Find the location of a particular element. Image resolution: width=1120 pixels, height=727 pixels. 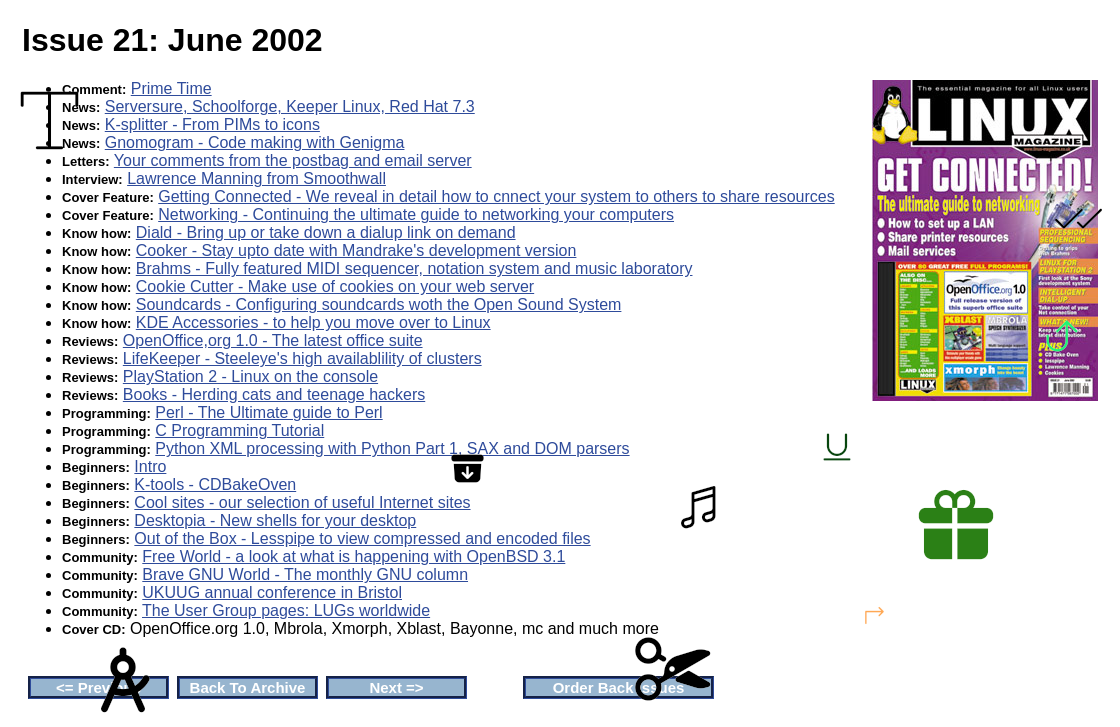

forward or share content is located at coordinates (874, 615).